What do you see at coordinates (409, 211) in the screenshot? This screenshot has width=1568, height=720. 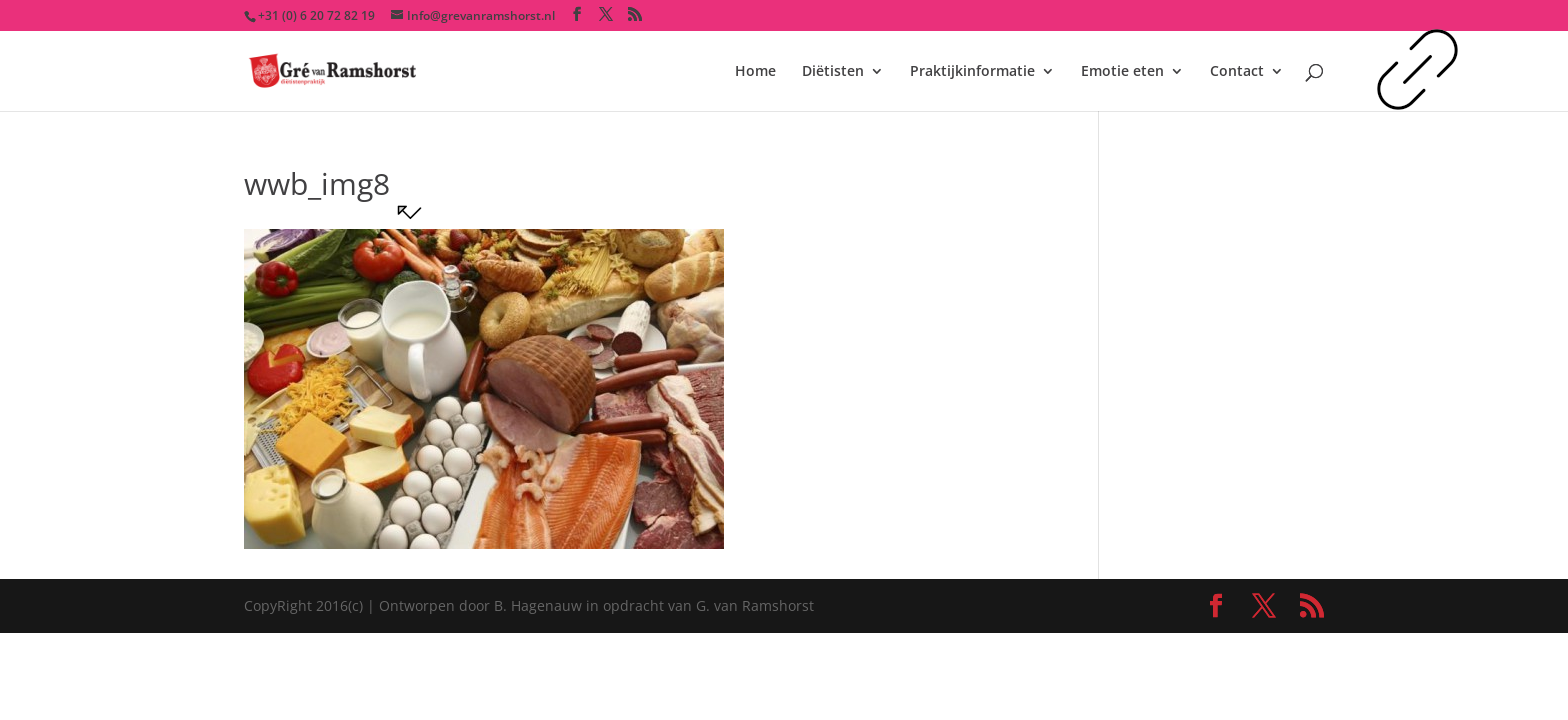 I see `go back or return to previous step` at bounding box center [409, 211].